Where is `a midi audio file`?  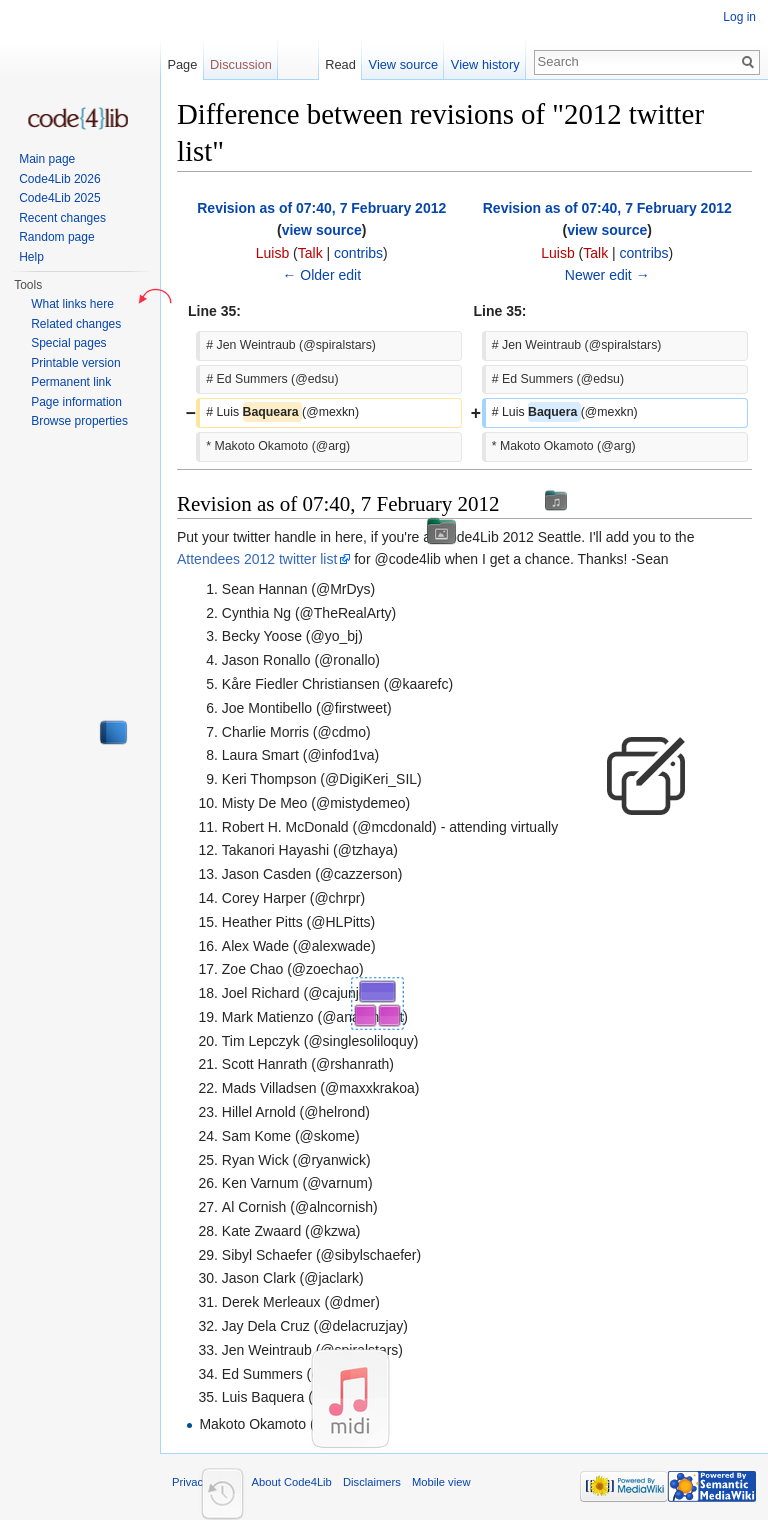
a midi audio file is located at coordinates (350, 1398).